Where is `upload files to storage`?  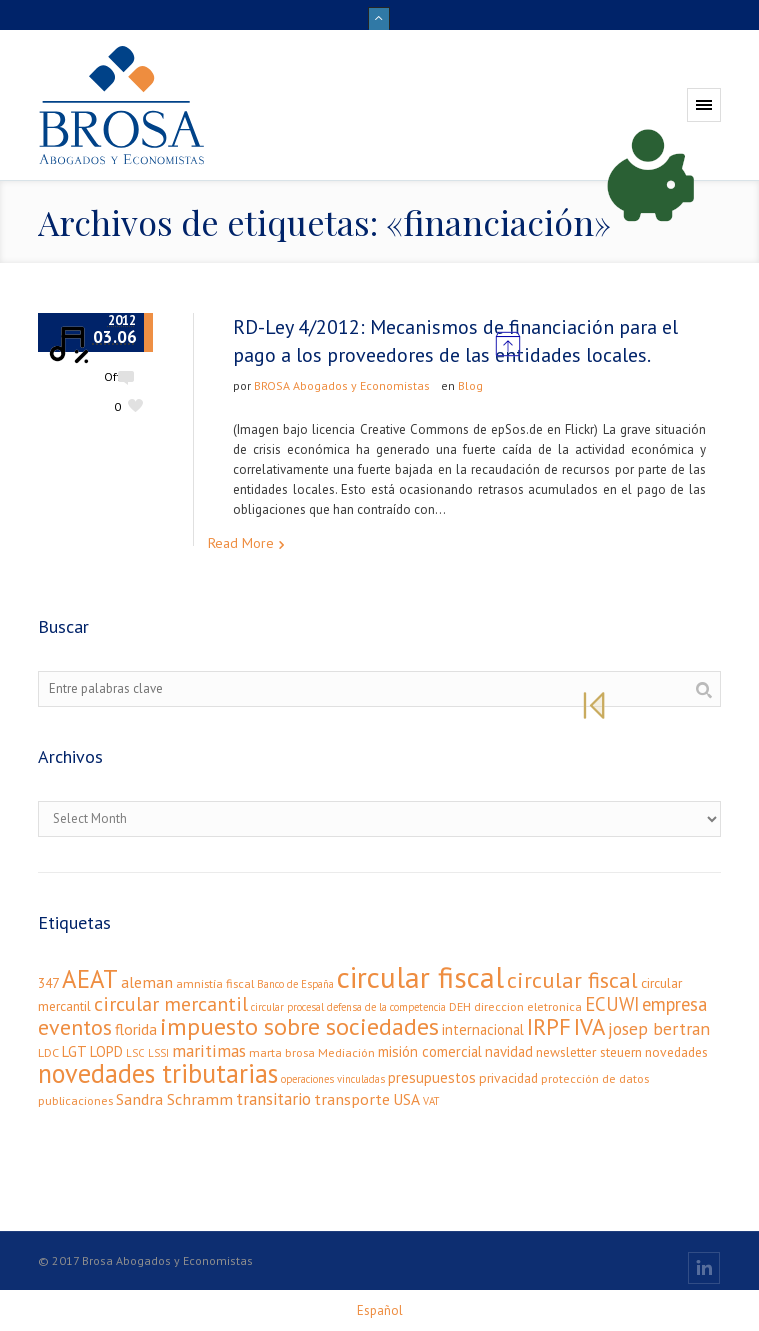 upload files to storage is located at coordinates (508, 344).